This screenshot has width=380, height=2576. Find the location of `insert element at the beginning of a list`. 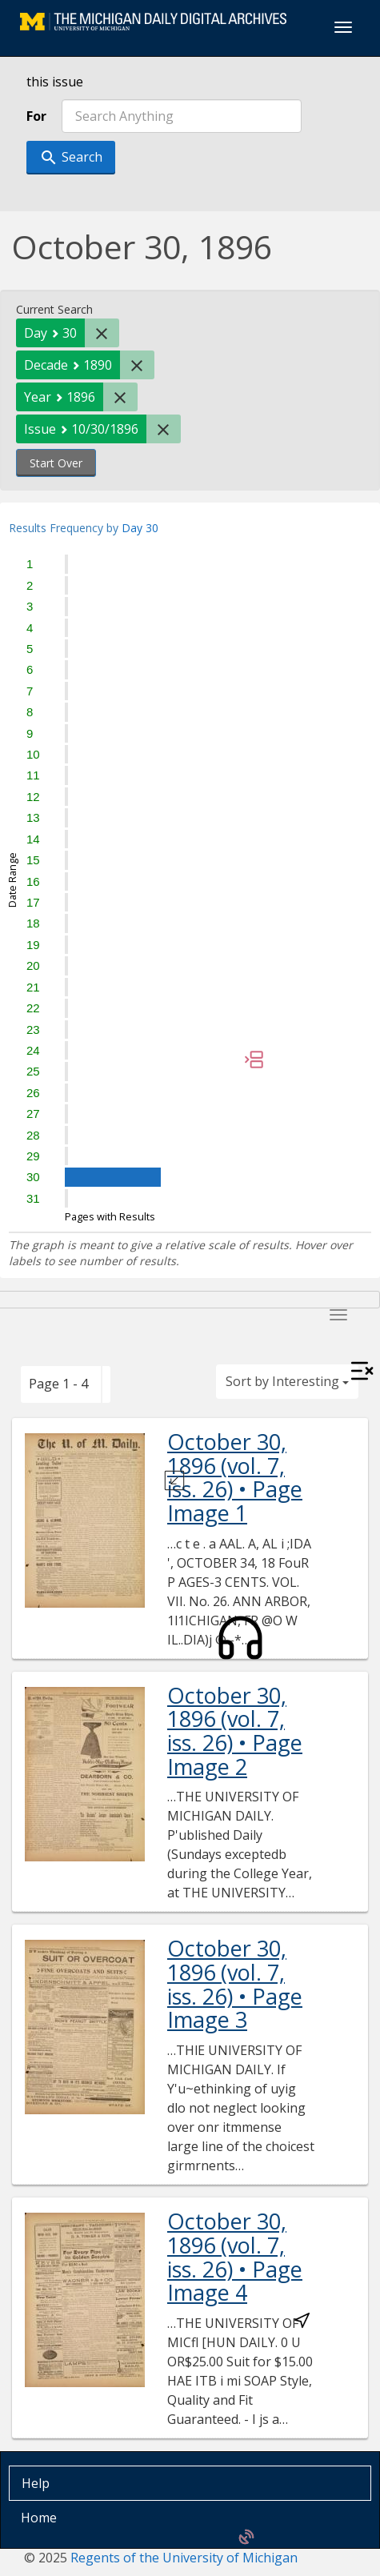

insert element at the beginning of a list is located at coordinates (254, 1060).